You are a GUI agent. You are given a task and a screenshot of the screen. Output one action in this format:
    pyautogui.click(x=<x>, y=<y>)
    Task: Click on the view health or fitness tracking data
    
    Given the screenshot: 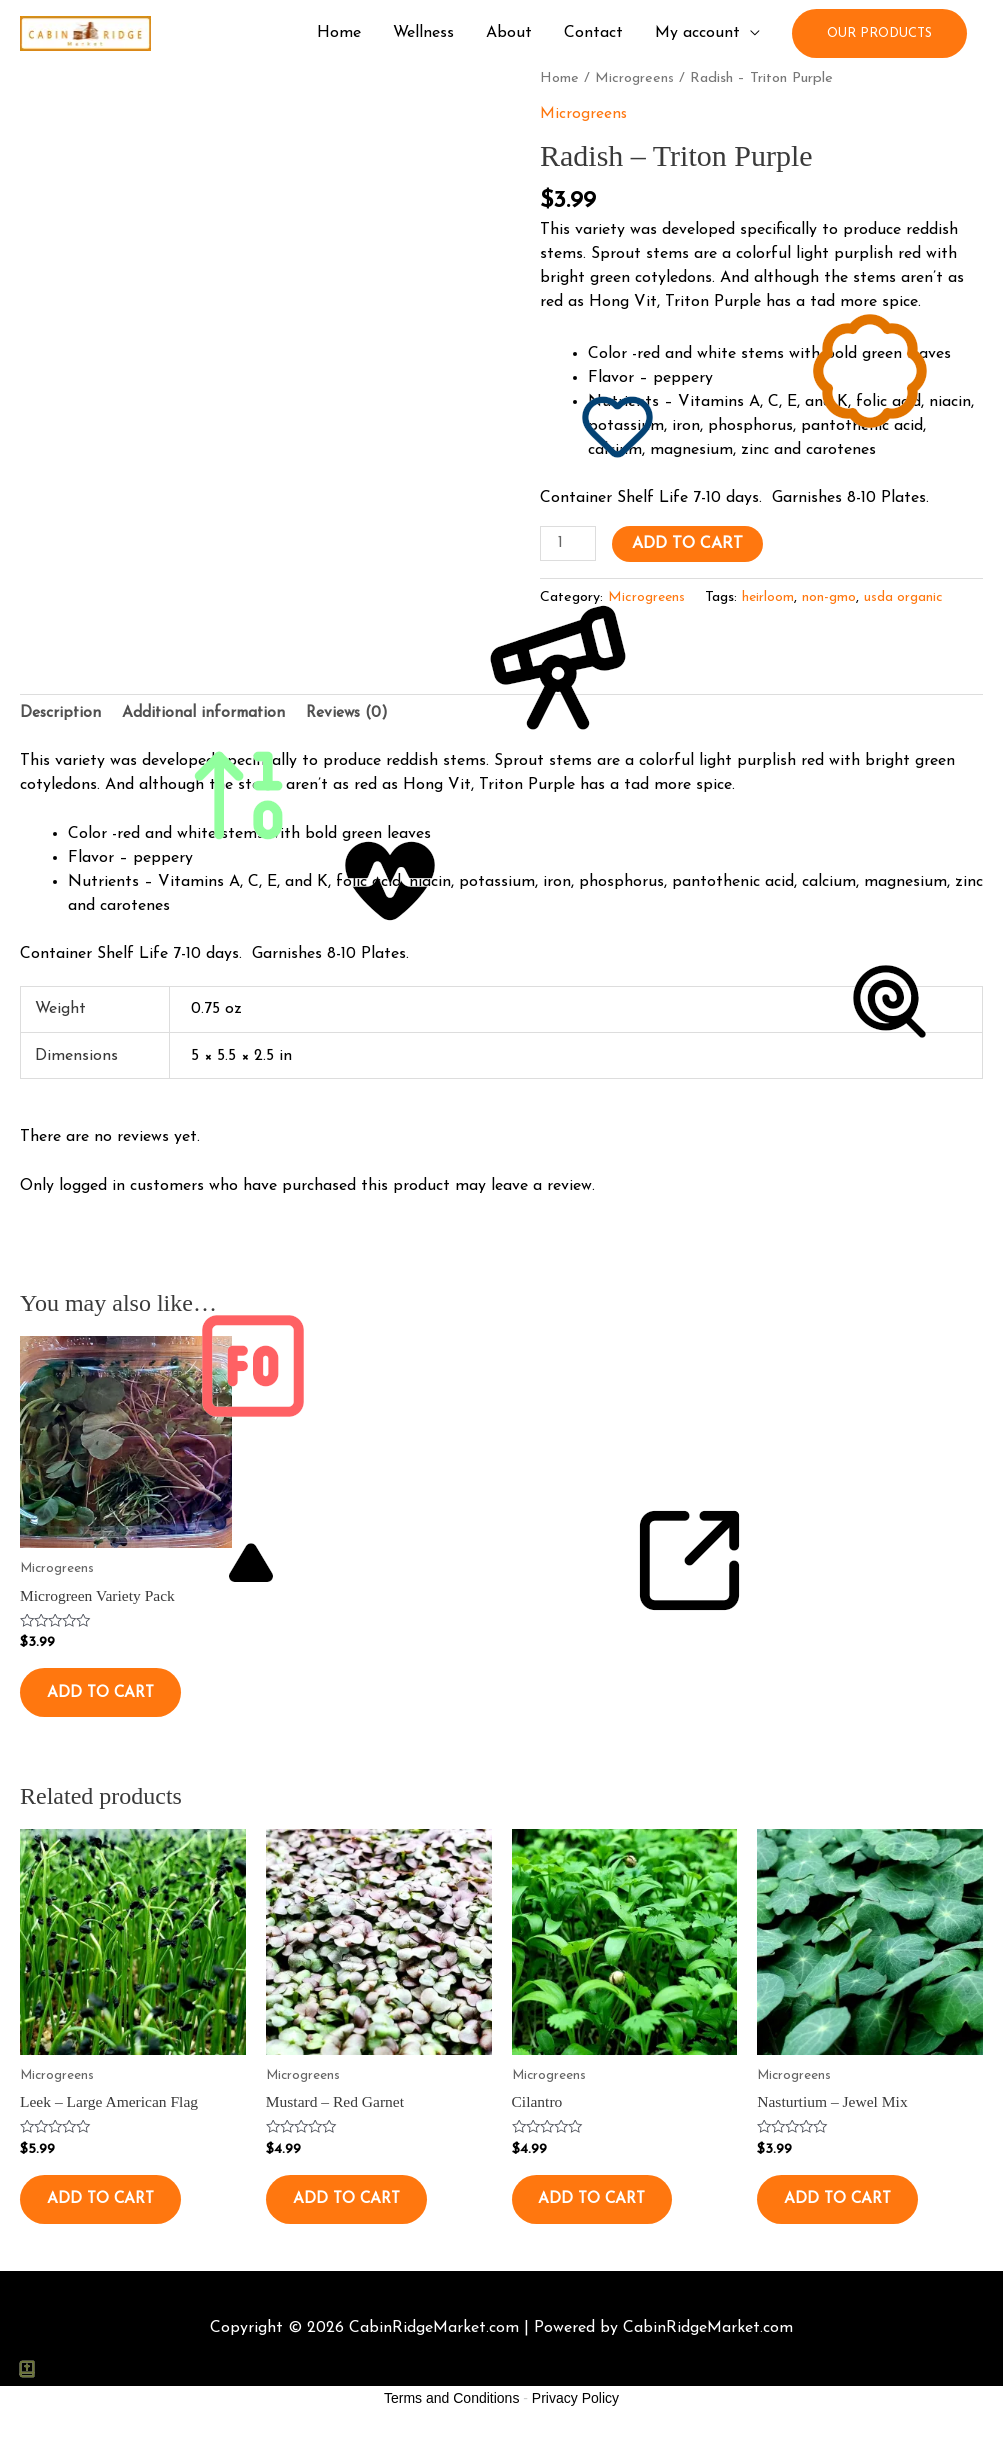 What is the action you would take?
    pyautogui.click(x=390, y=881)
    